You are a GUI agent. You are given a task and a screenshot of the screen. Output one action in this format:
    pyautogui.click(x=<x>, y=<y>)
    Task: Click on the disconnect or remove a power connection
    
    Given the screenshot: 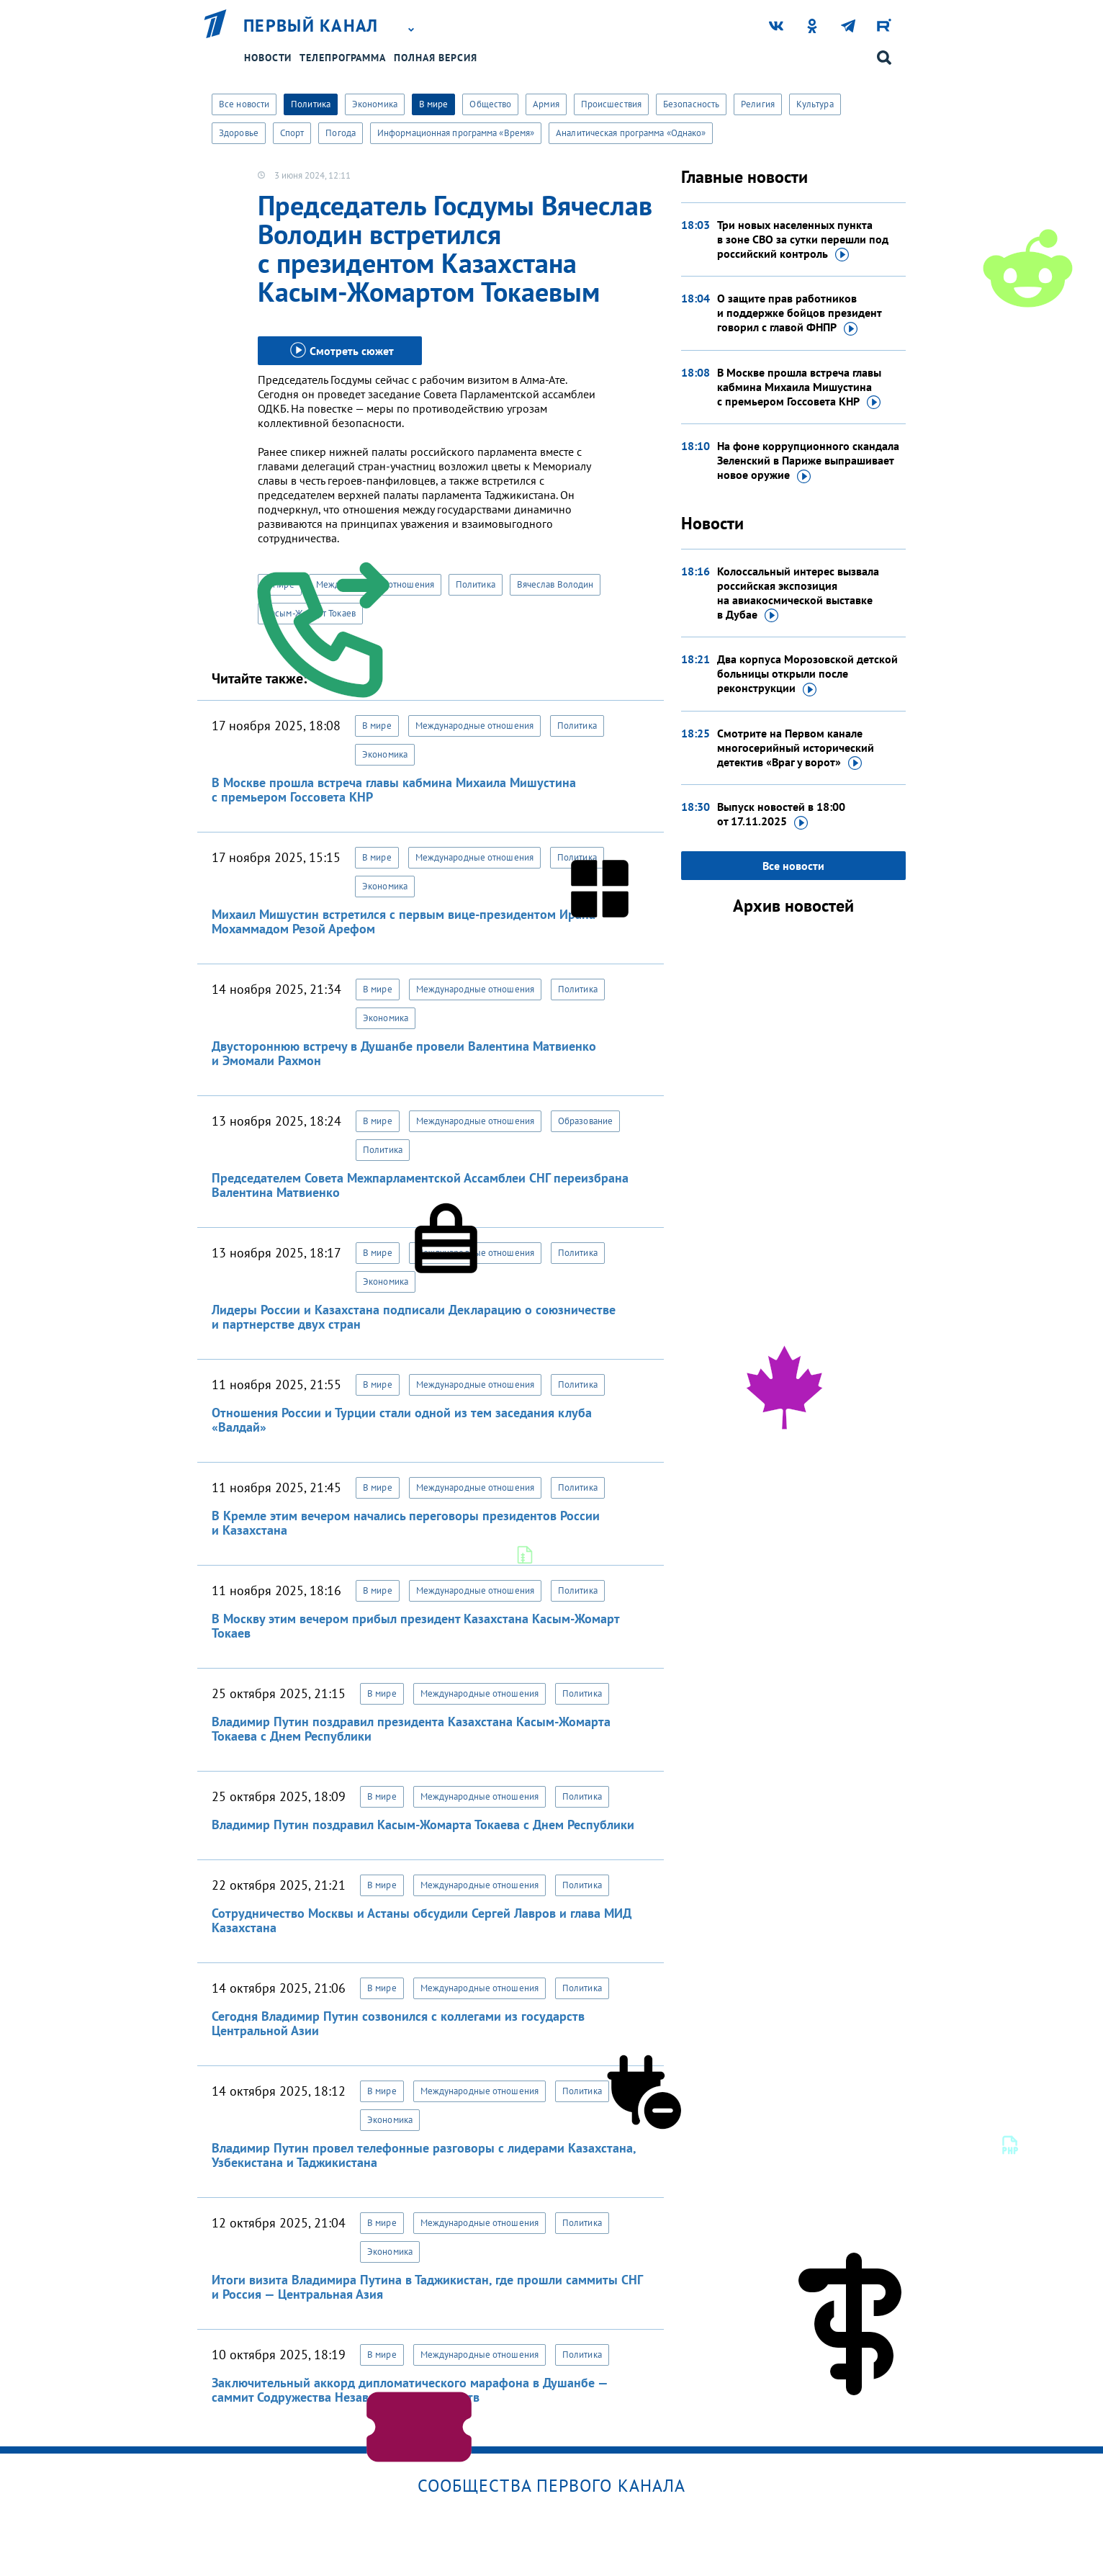 What is the action you would take?
    pyautogui.click(x=640, y=2092)
    